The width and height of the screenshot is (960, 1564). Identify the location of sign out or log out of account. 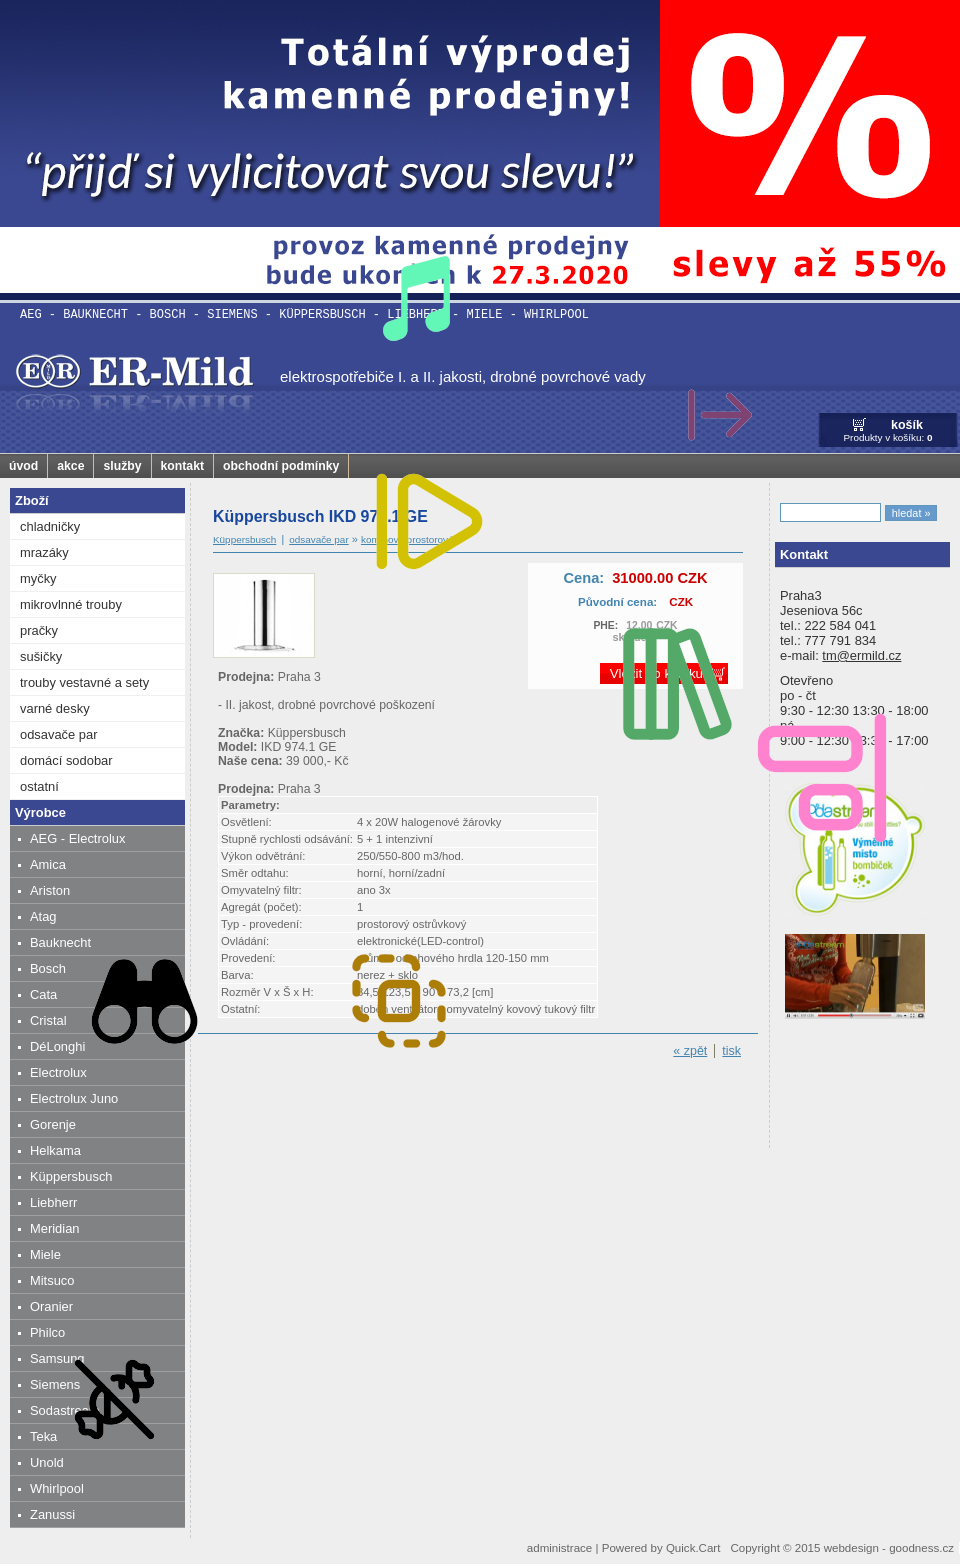
(720, 415).